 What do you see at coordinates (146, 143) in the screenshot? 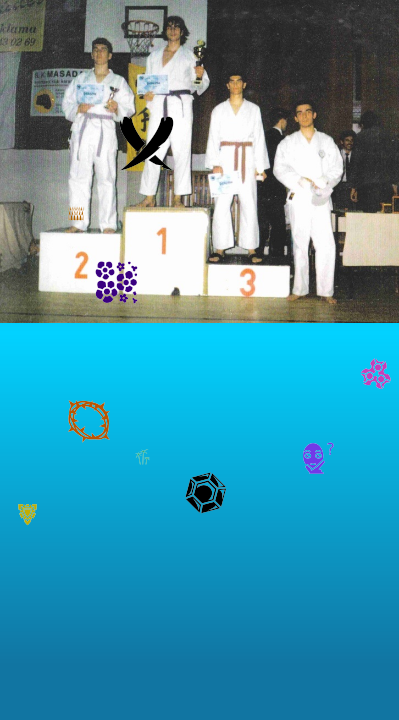
I see `ivory tusks item or resource in a game` at bounding box center [146, 143].